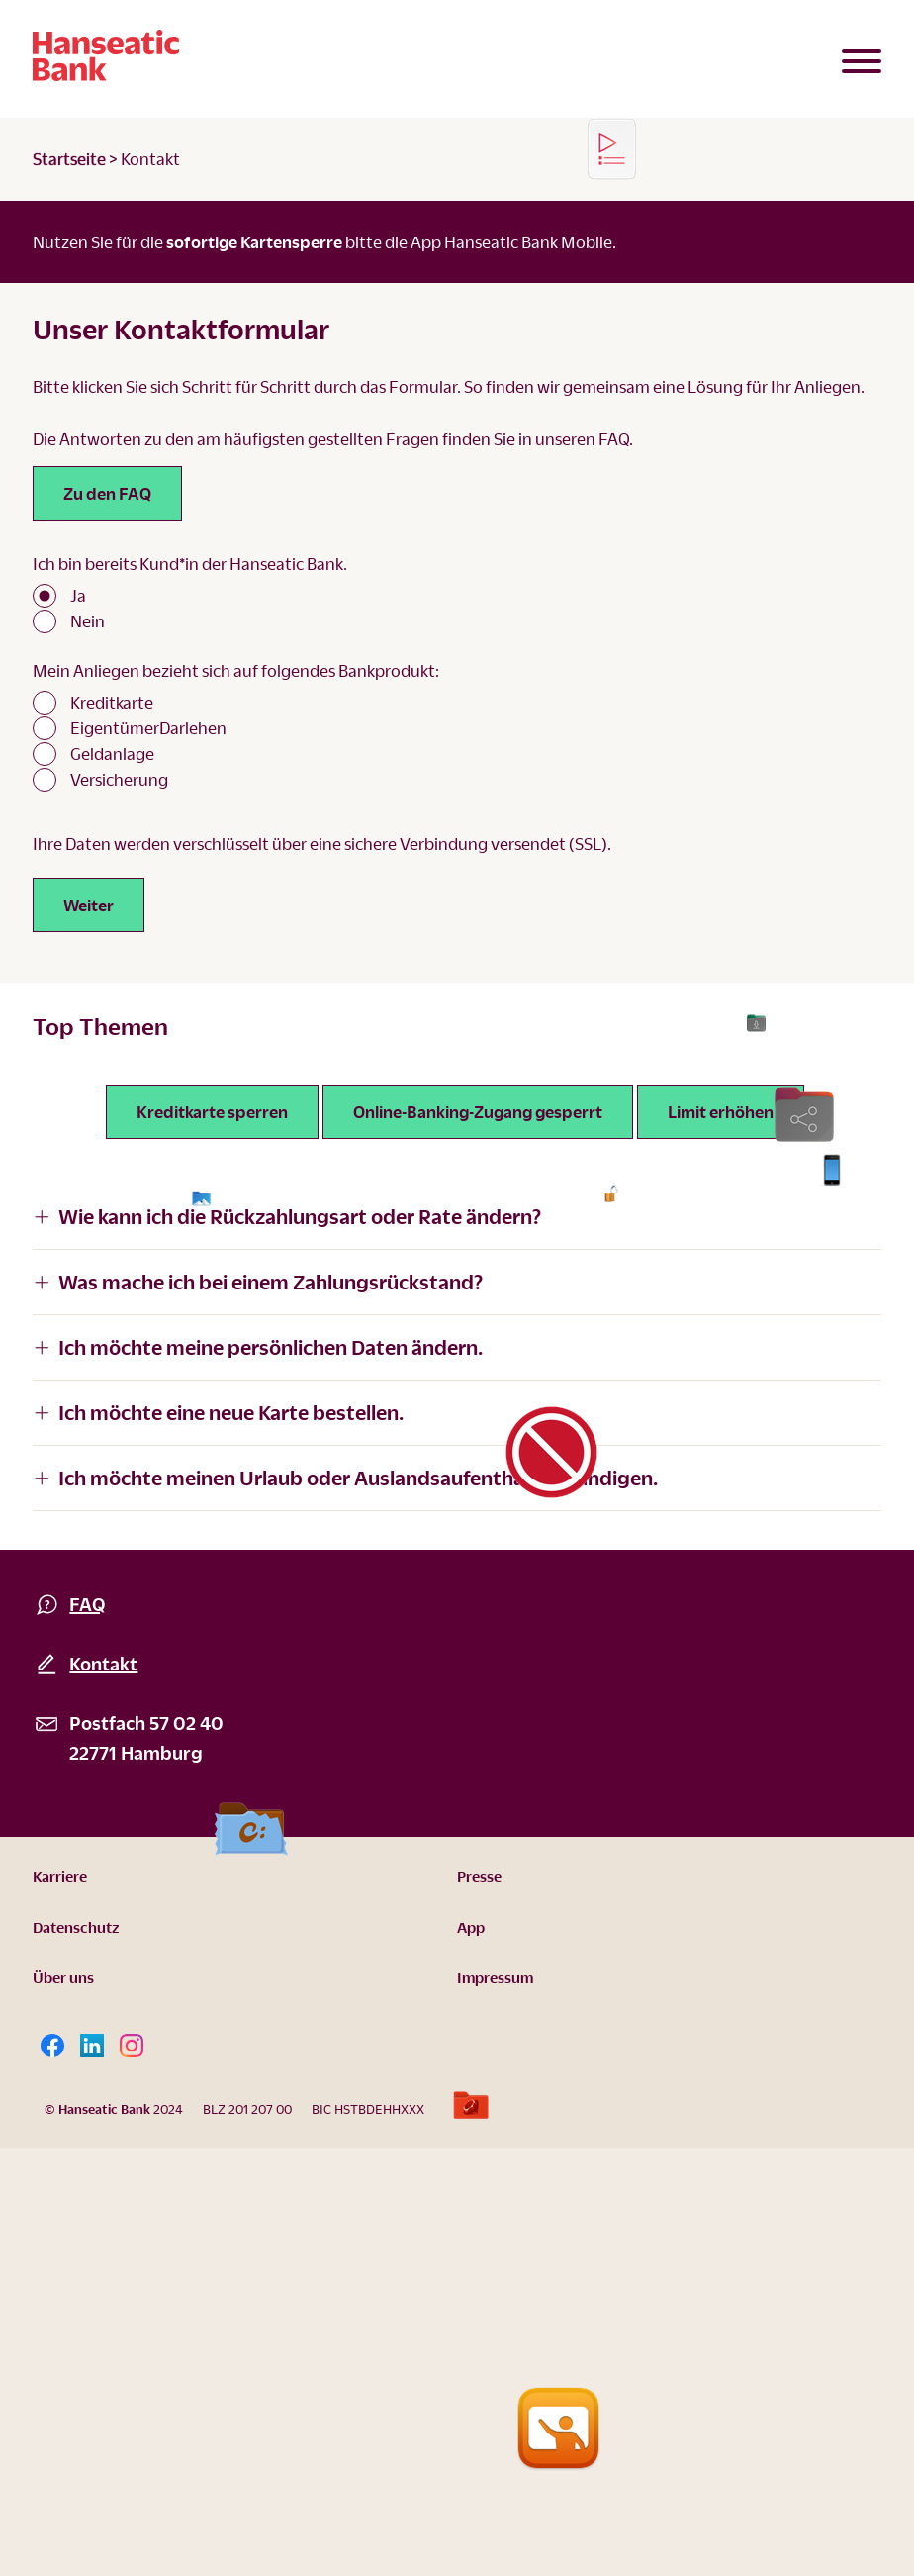 This screenshot has height=2576, width=914. I want to click on open your public shared folder, so click(804, 1114).